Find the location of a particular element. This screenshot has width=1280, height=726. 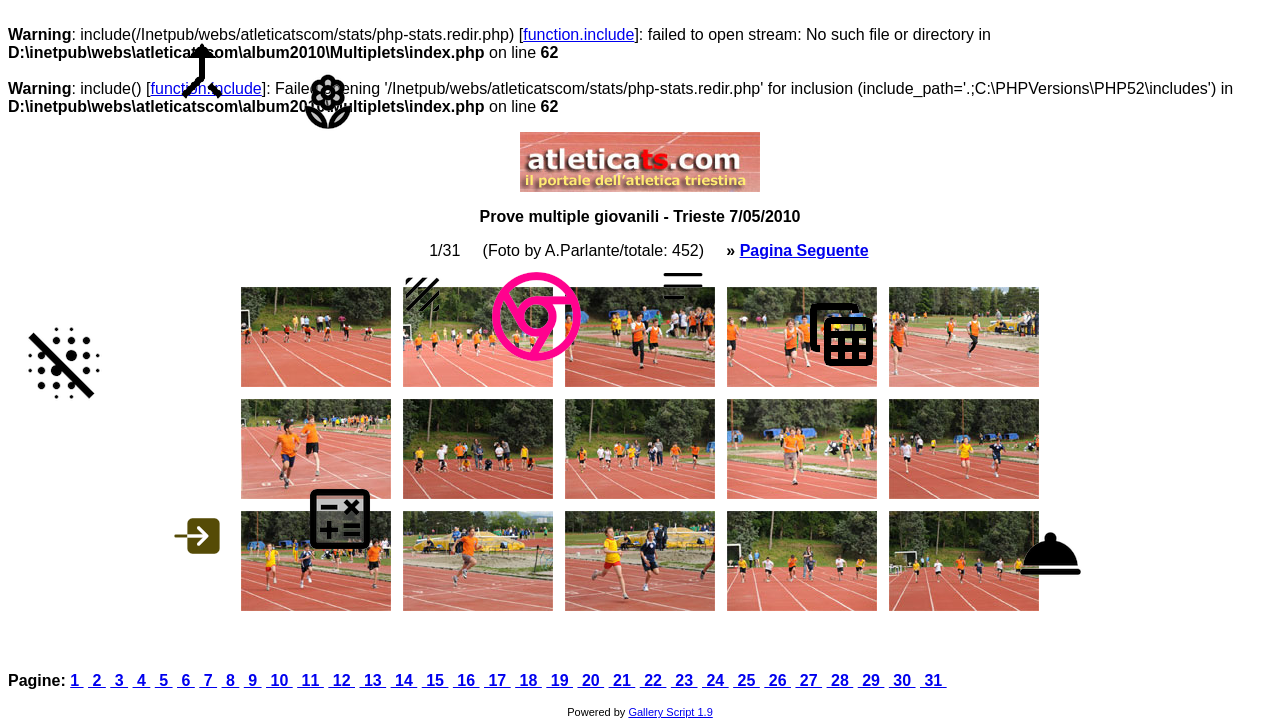

switch to table or grid view is located at coordinates (841, 334).